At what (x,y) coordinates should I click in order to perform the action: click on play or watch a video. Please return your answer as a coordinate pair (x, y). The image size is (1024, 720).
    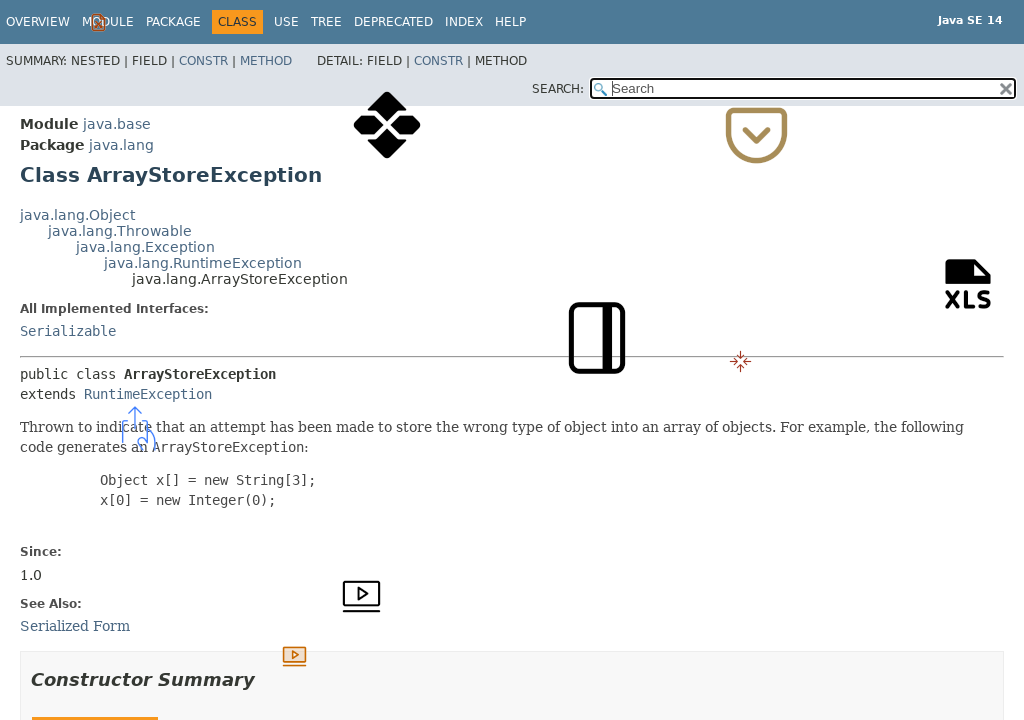
    Looking at the image, I should click on (294, 656).